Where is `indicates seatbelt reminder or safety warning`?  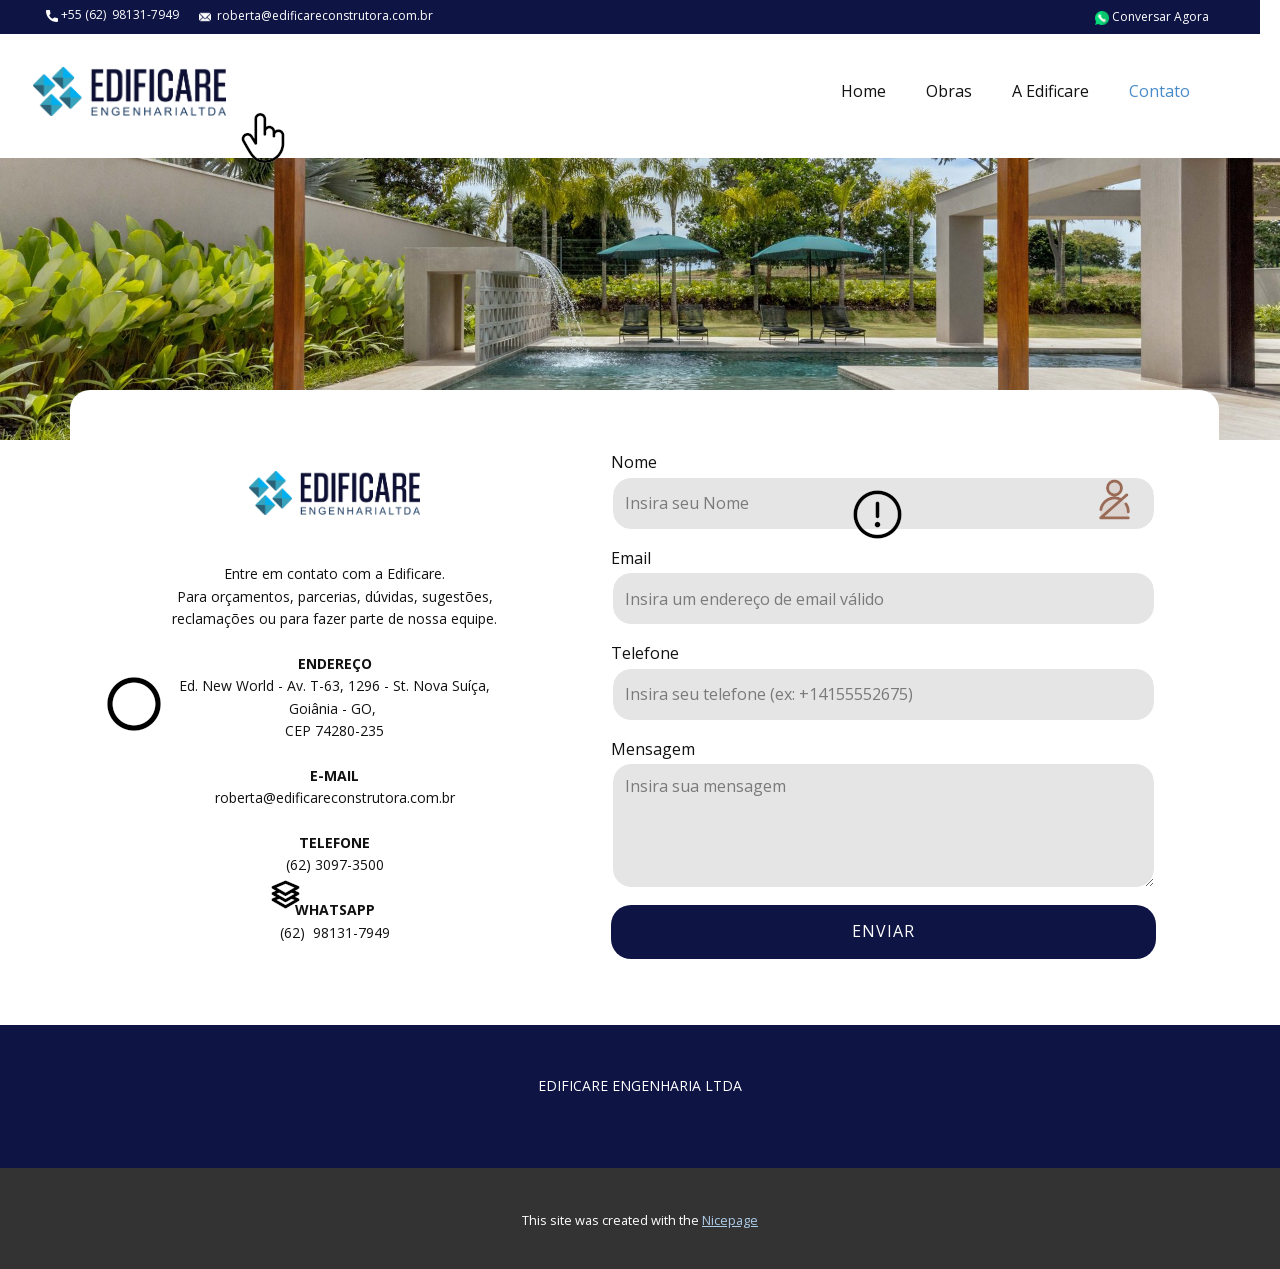 indicates seatbelt reminder or safety warning is located at coordinates (1114, 499).